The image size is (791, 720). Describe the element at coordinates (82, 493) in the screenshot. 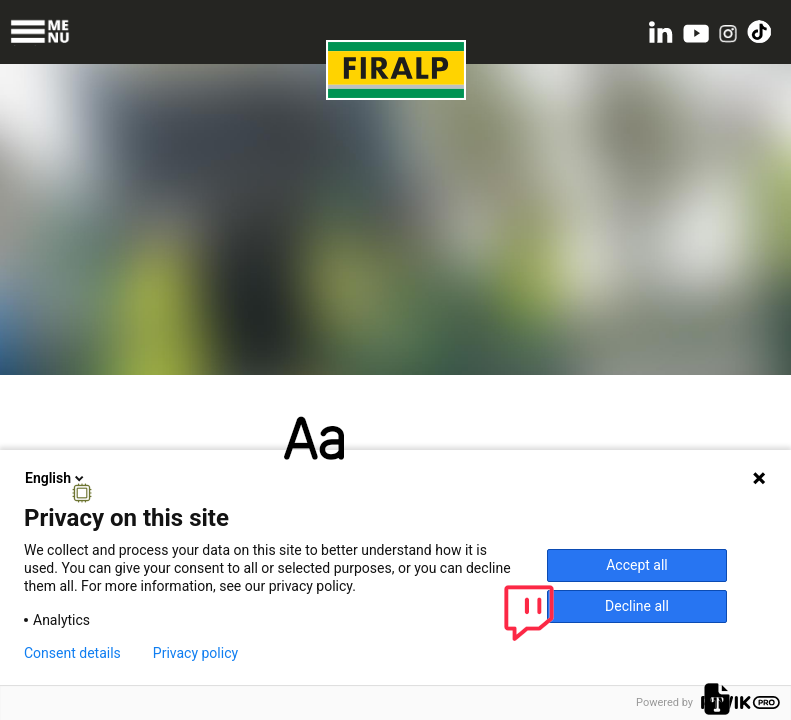

I see `view hardware or system specifications` at that location.